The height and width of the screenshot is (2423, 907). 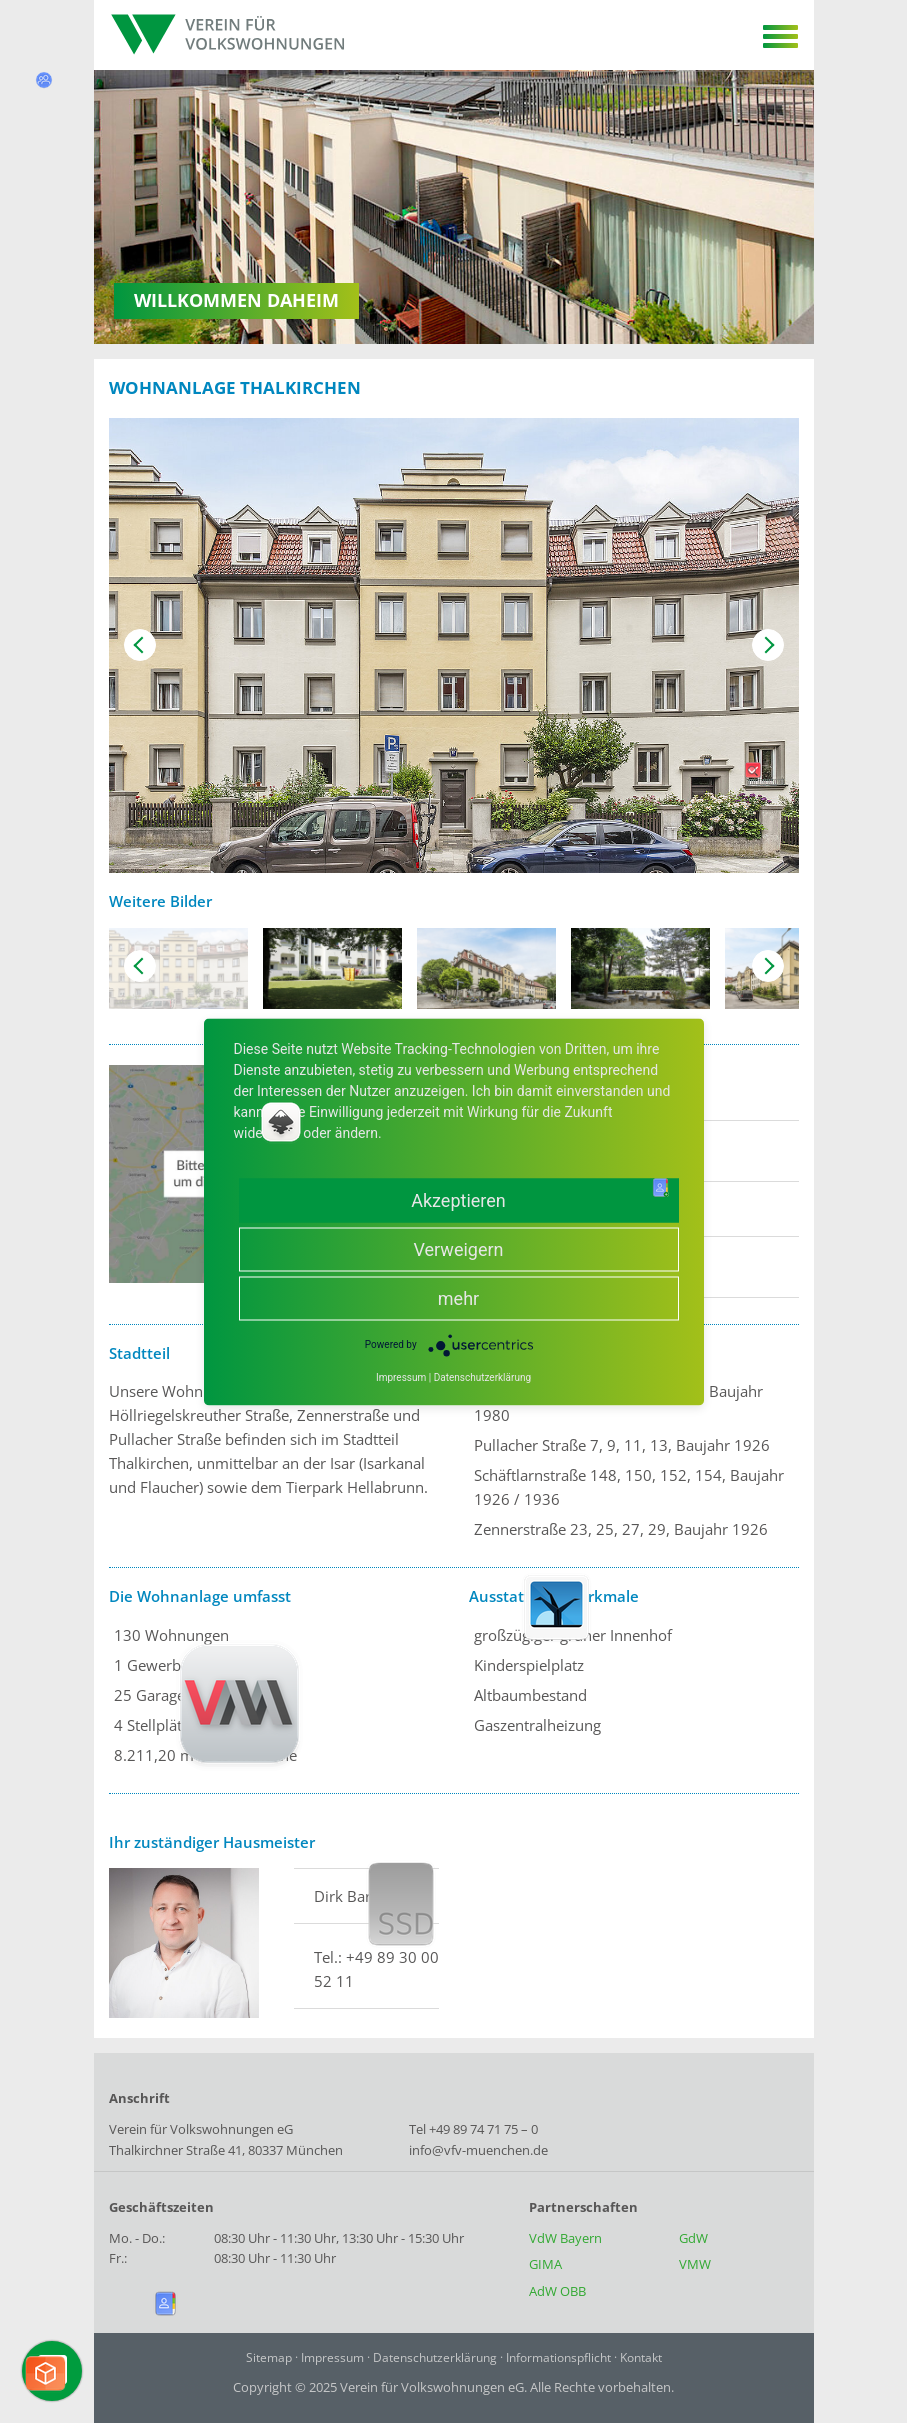 What do you see at coordinates (165, 2303) in the screenshot?
I see `open the contacts app` at bounding box center [165, 2303].